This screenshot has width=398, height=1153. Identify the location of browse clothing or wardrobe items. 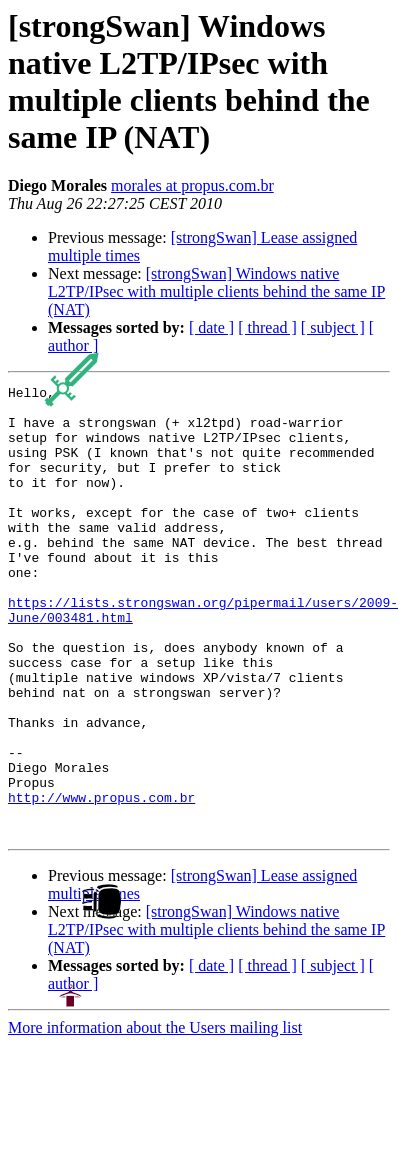
(70, 995).